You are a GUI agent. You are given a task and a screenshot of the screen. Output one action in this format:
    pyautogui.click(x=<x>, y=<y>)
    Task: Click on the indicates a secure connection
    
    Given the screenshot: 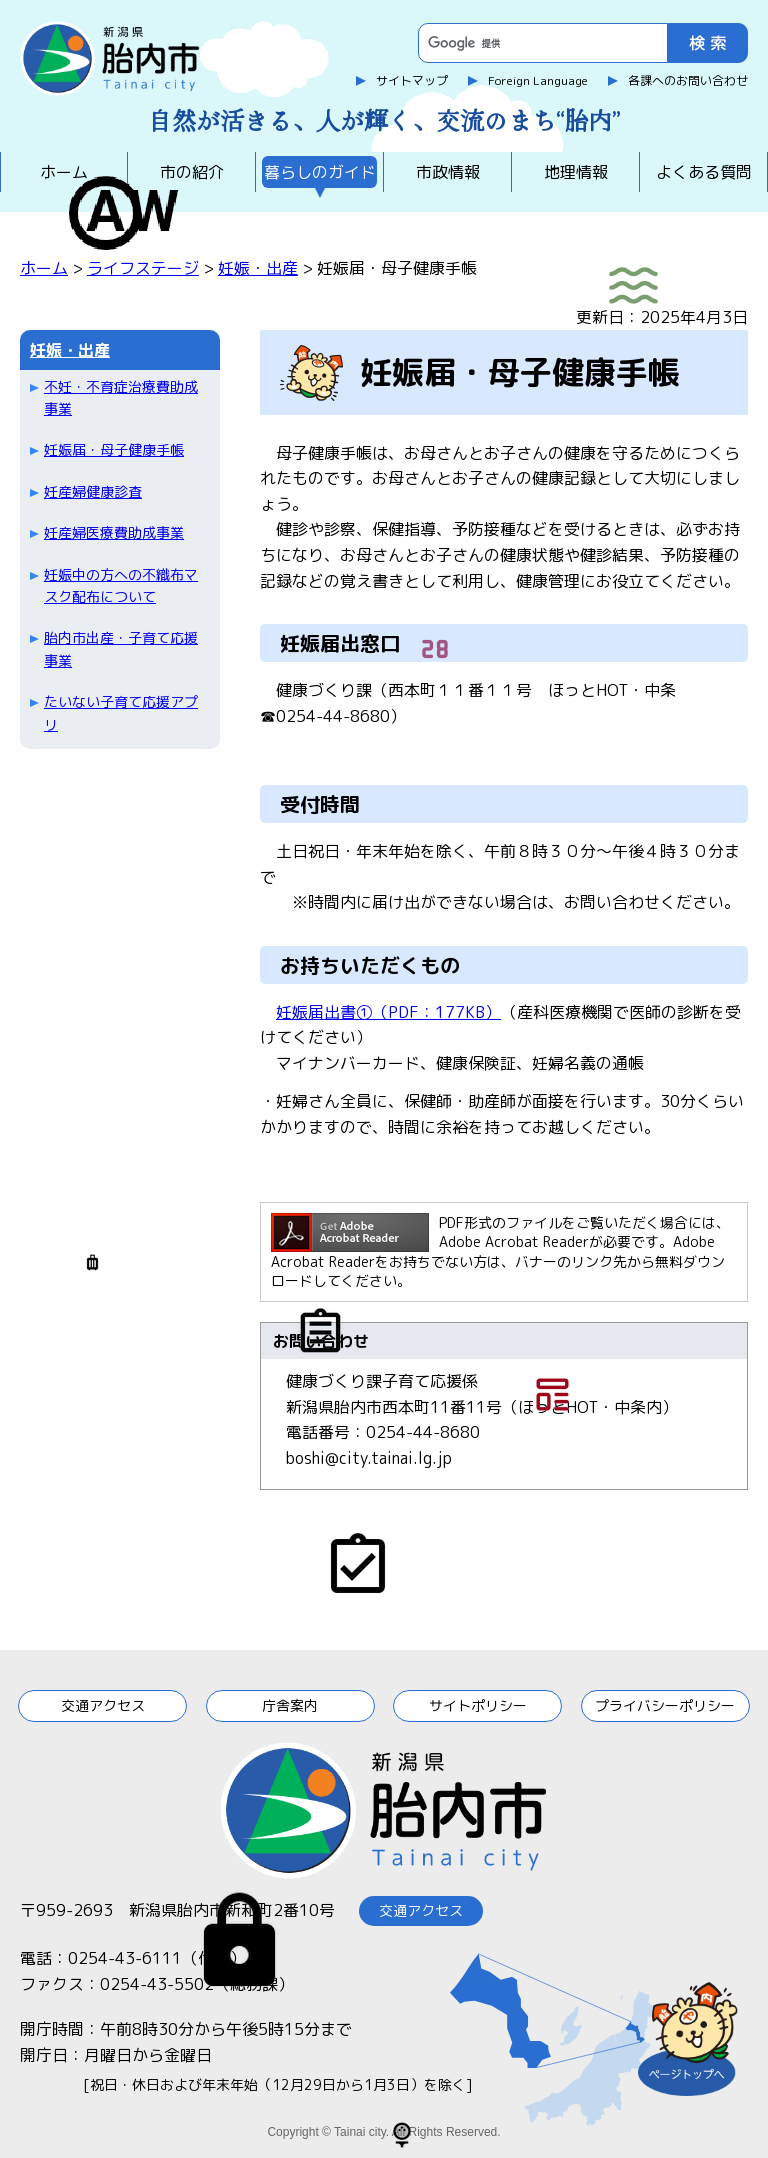 What is the action you would take?
    pyautogui.click(x=239, y=1941)
    